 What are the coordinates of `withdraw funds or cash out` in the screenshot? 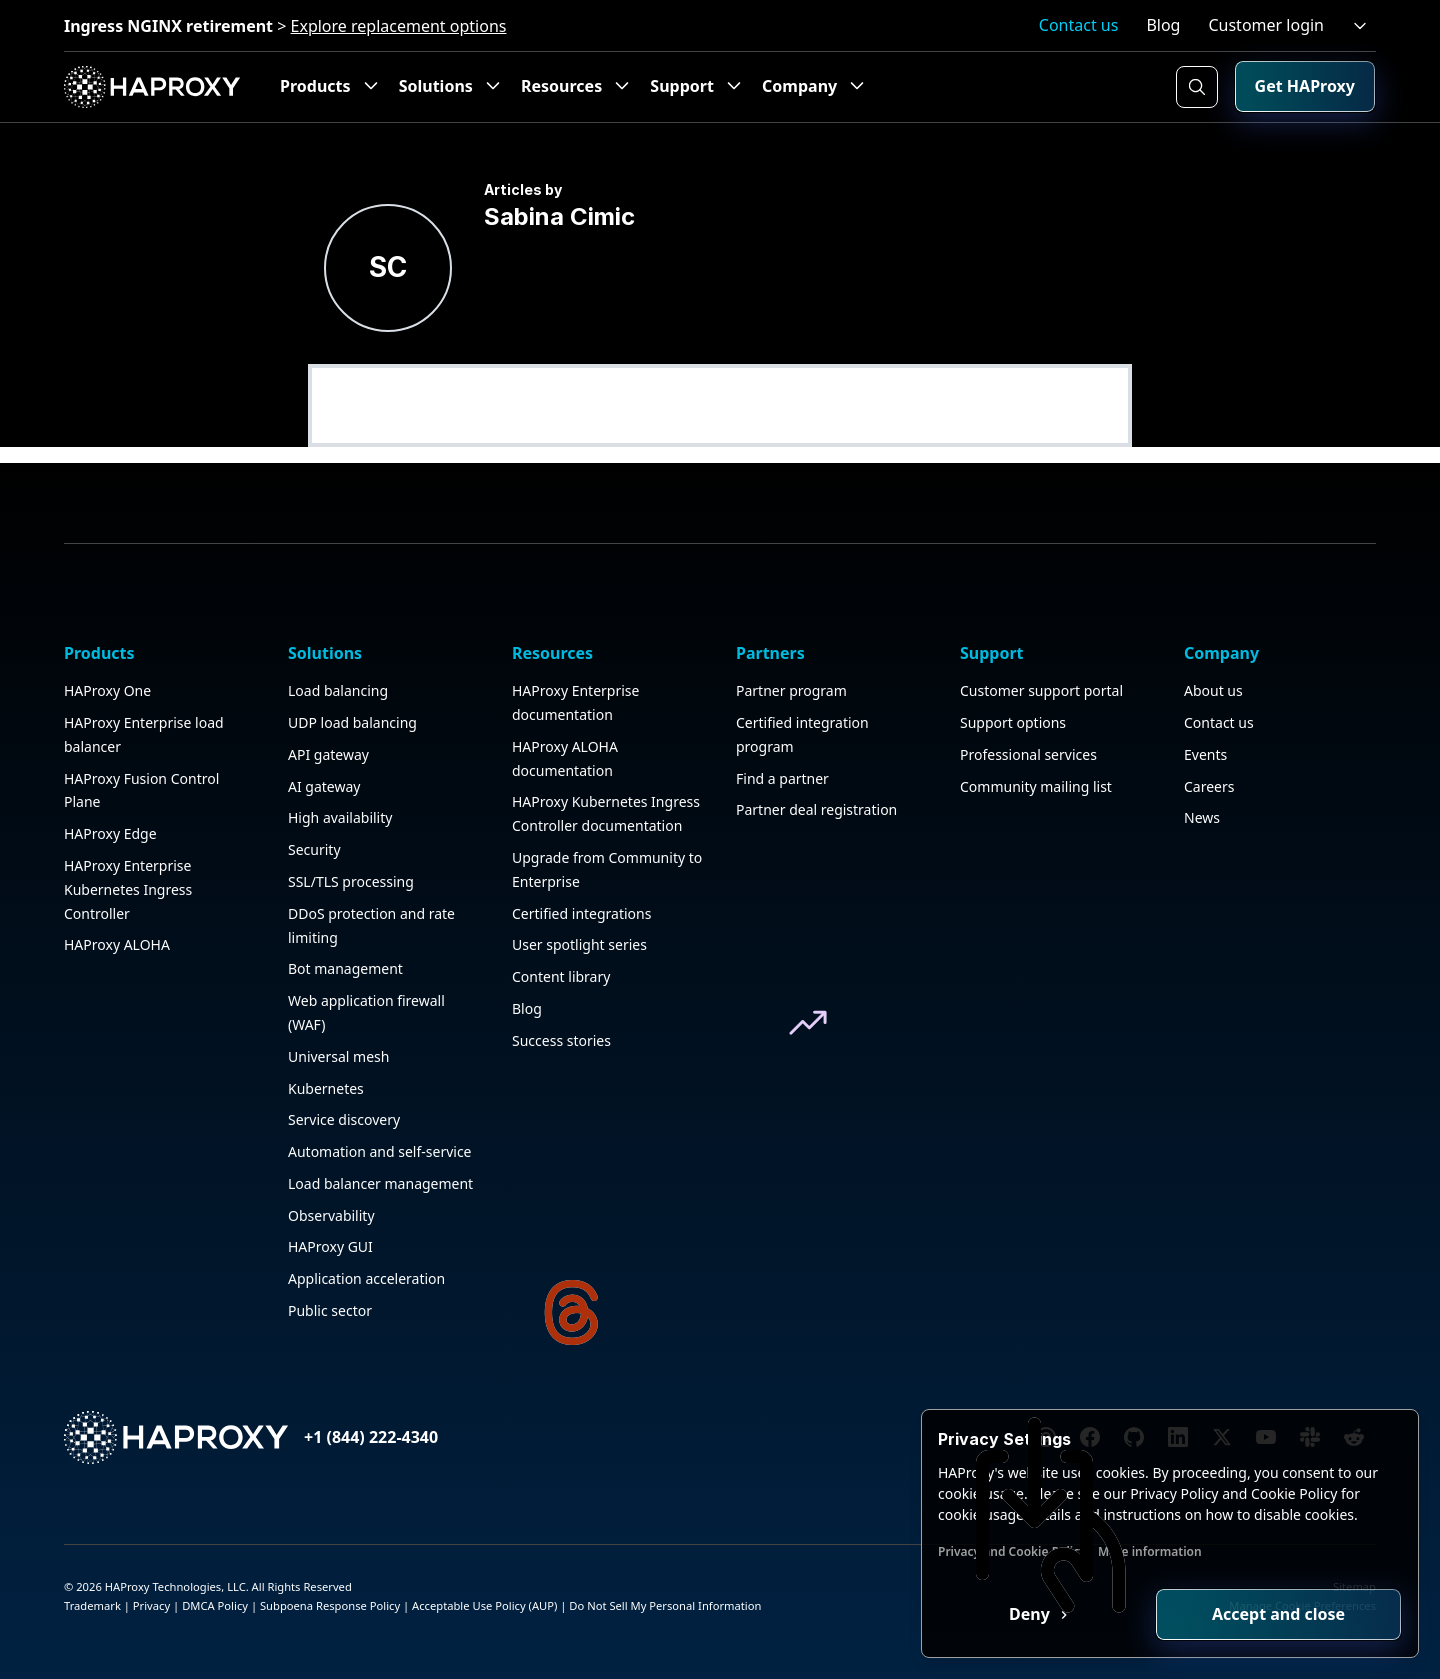 It's located at (1041, 1515).